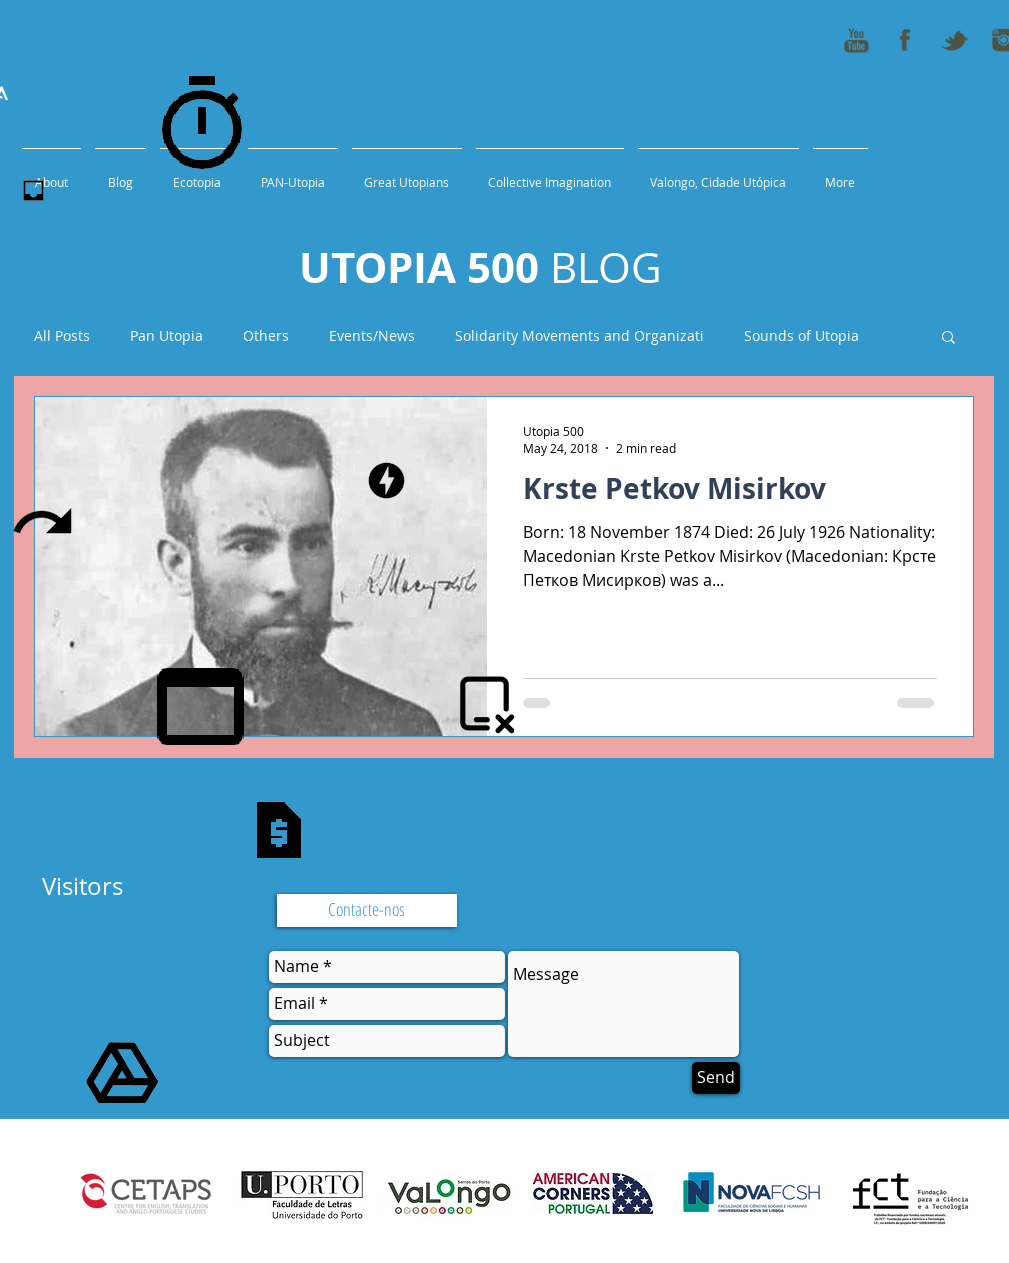 The height and width of the screenshot is (1263, 1009). I want to click on set a countdown timer, so click(202, 125).